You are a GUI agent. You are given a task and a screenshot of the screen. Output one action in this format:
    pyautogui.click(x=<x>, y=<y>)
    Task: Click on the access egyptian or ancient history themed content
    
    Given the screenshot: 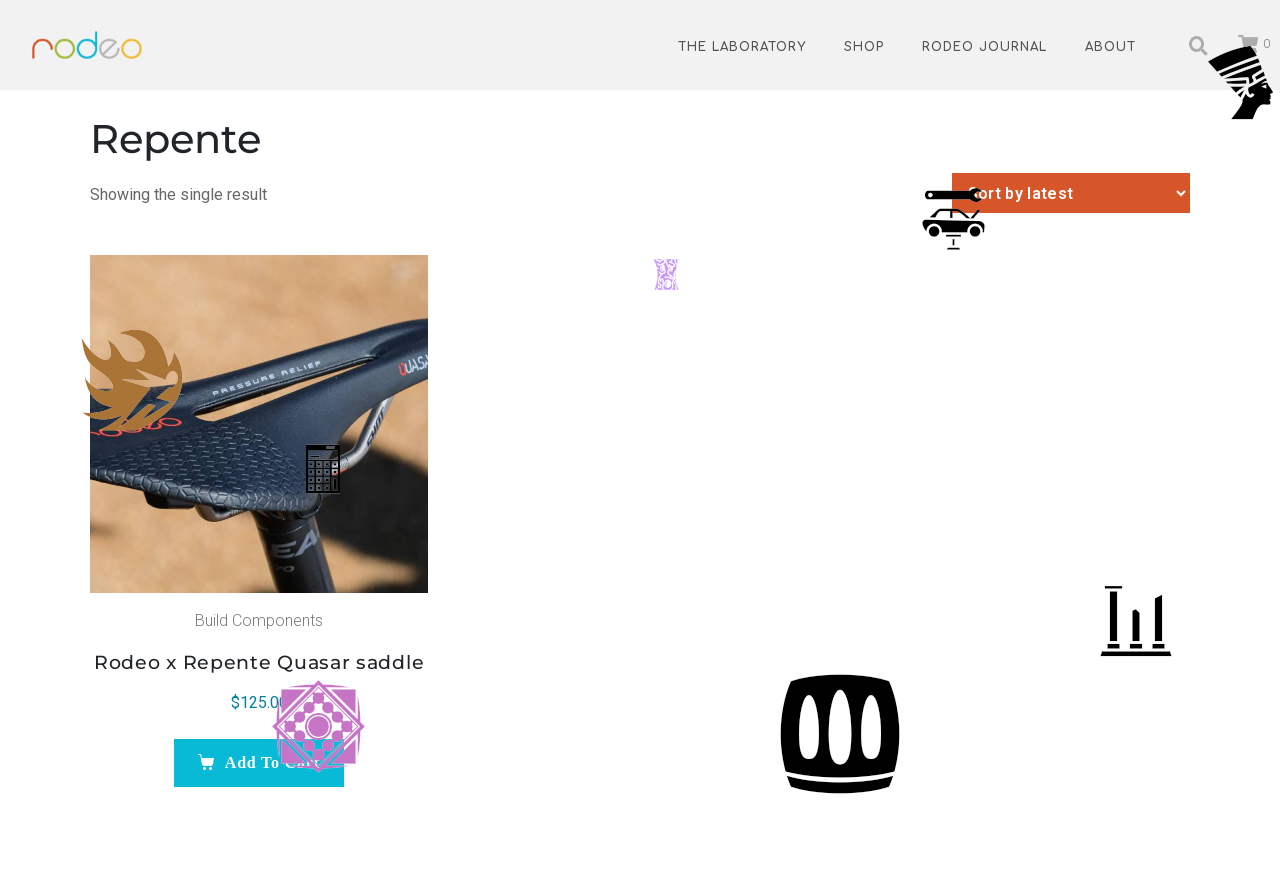 What is the action you would take?
    pyautogui.click(x=1240, y=82)
    